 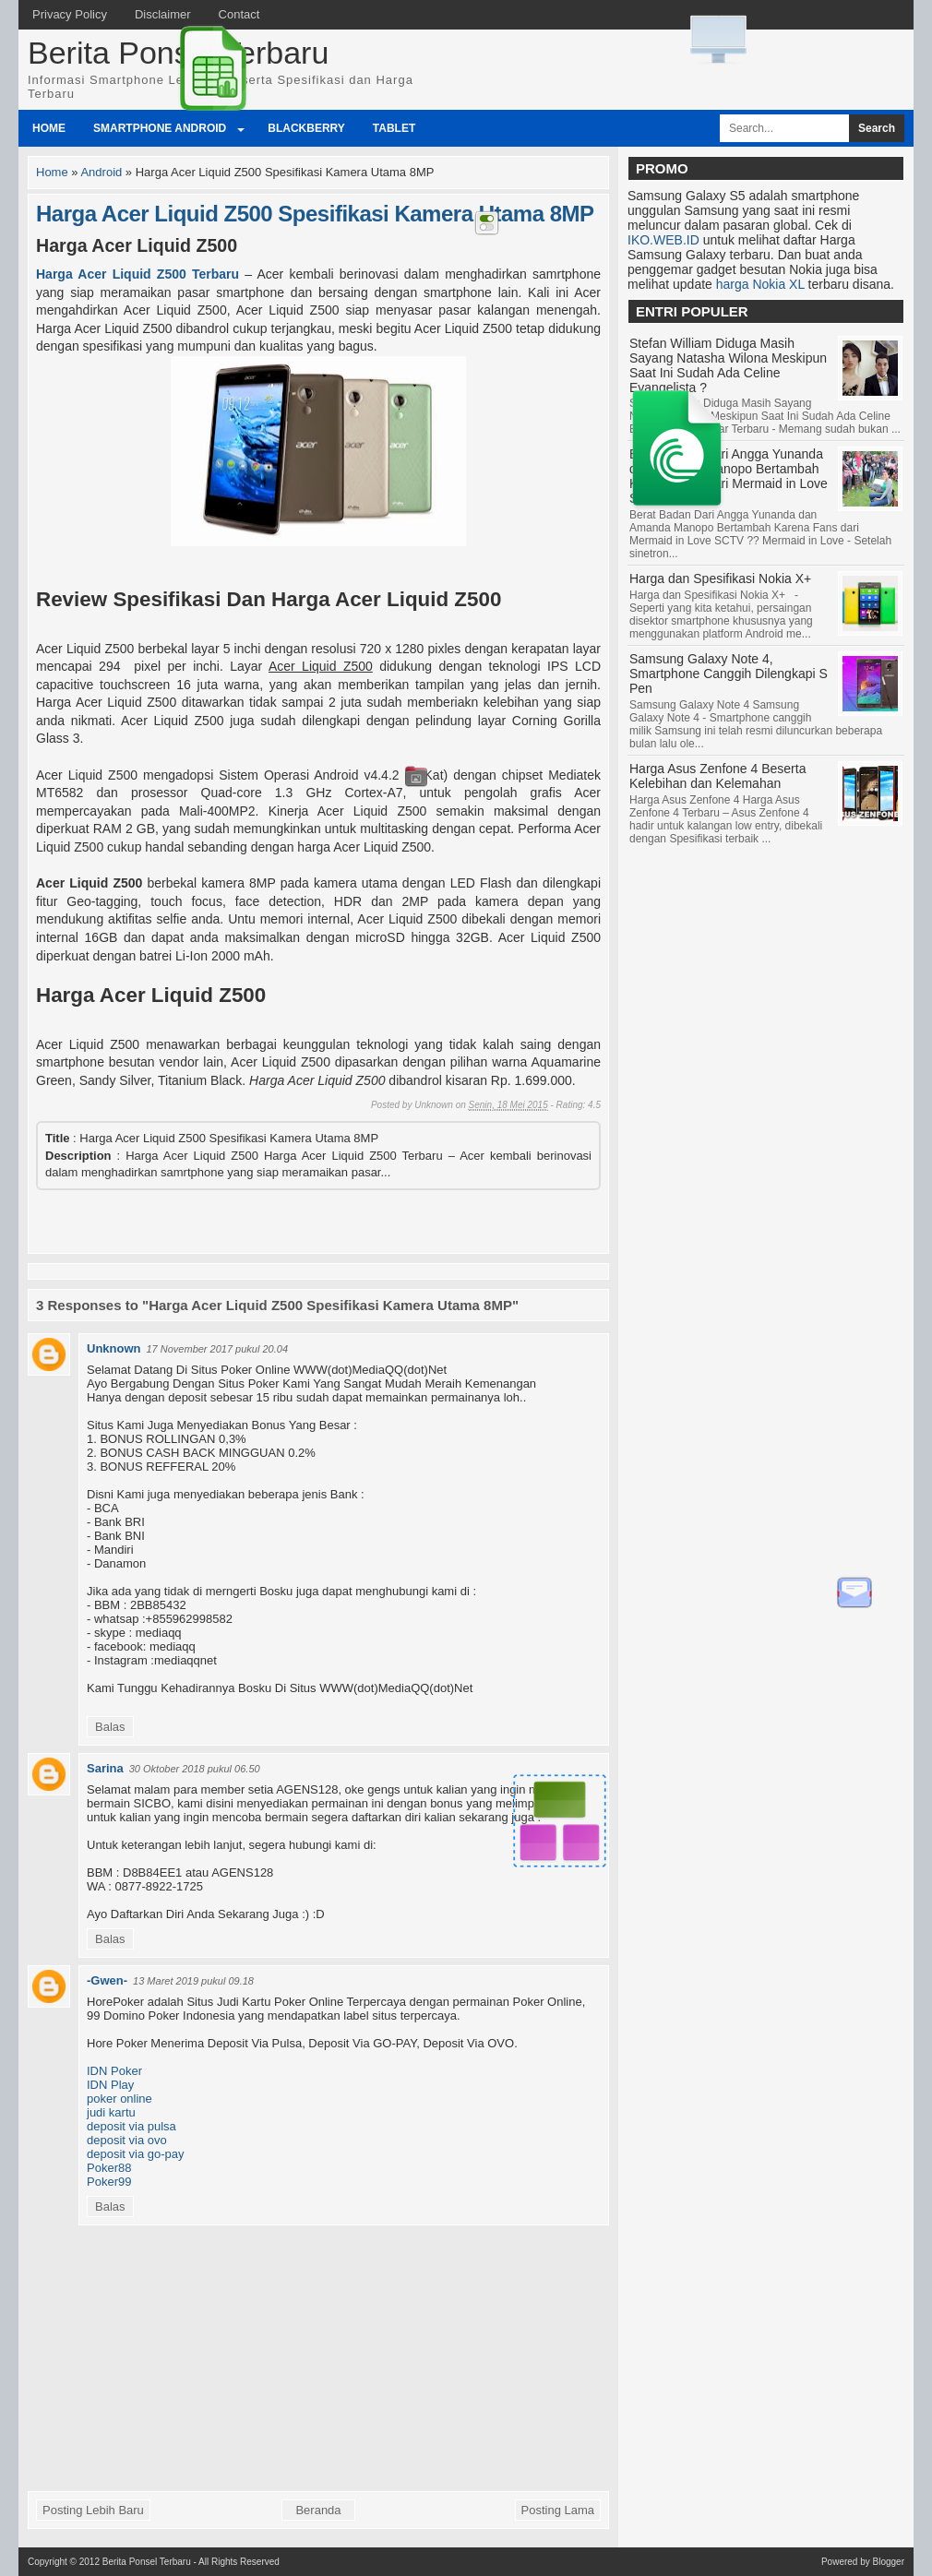 I want to click on open the mail application, so click(x=854, y=1592).